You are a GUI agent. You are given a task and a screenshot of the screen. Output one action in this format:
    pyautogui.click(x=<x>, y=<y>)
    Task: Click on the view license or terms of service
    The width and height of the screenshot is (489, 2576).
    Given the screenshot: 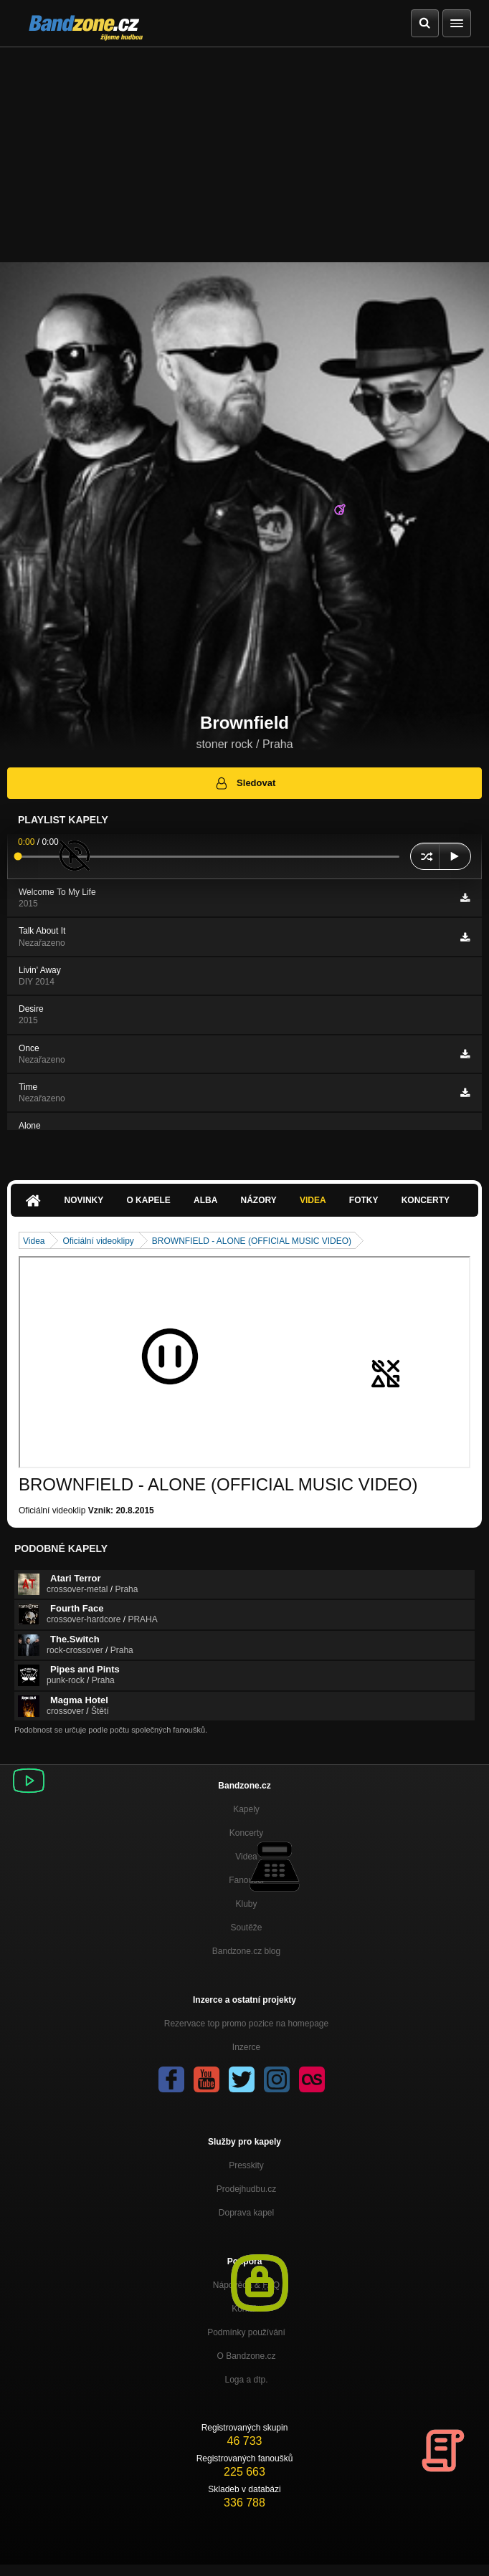 What is the action you would take?
    pyautogui.click(x=443, y=2451)
    